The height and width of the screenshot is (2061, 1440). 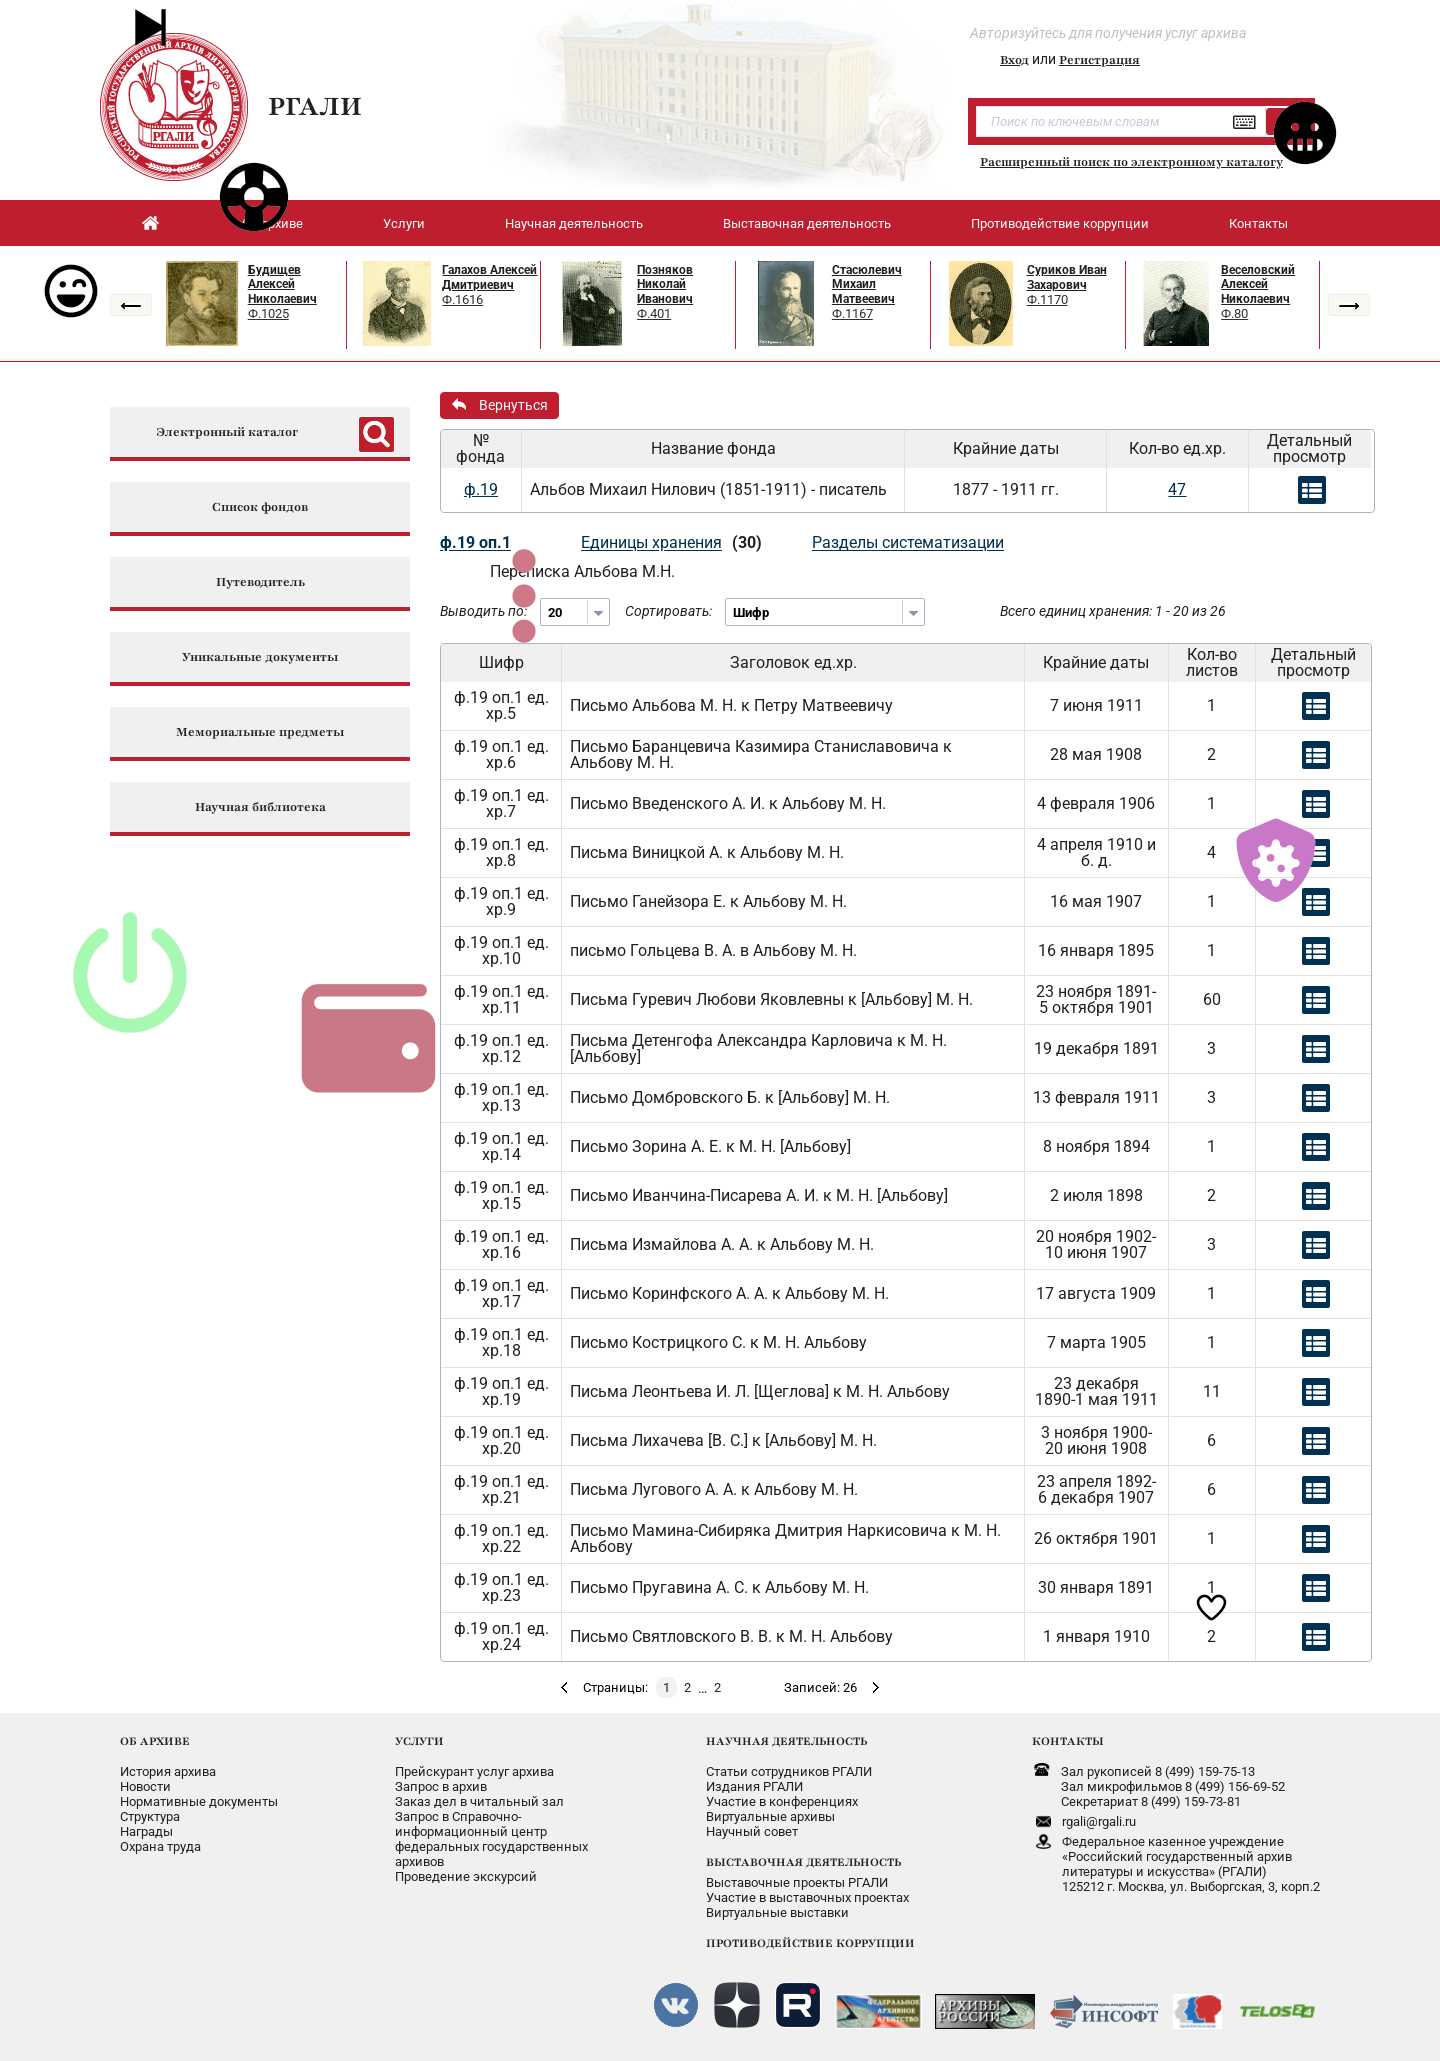 I want to click on access your wallet or payment methods, so click(x=368, y=1042).